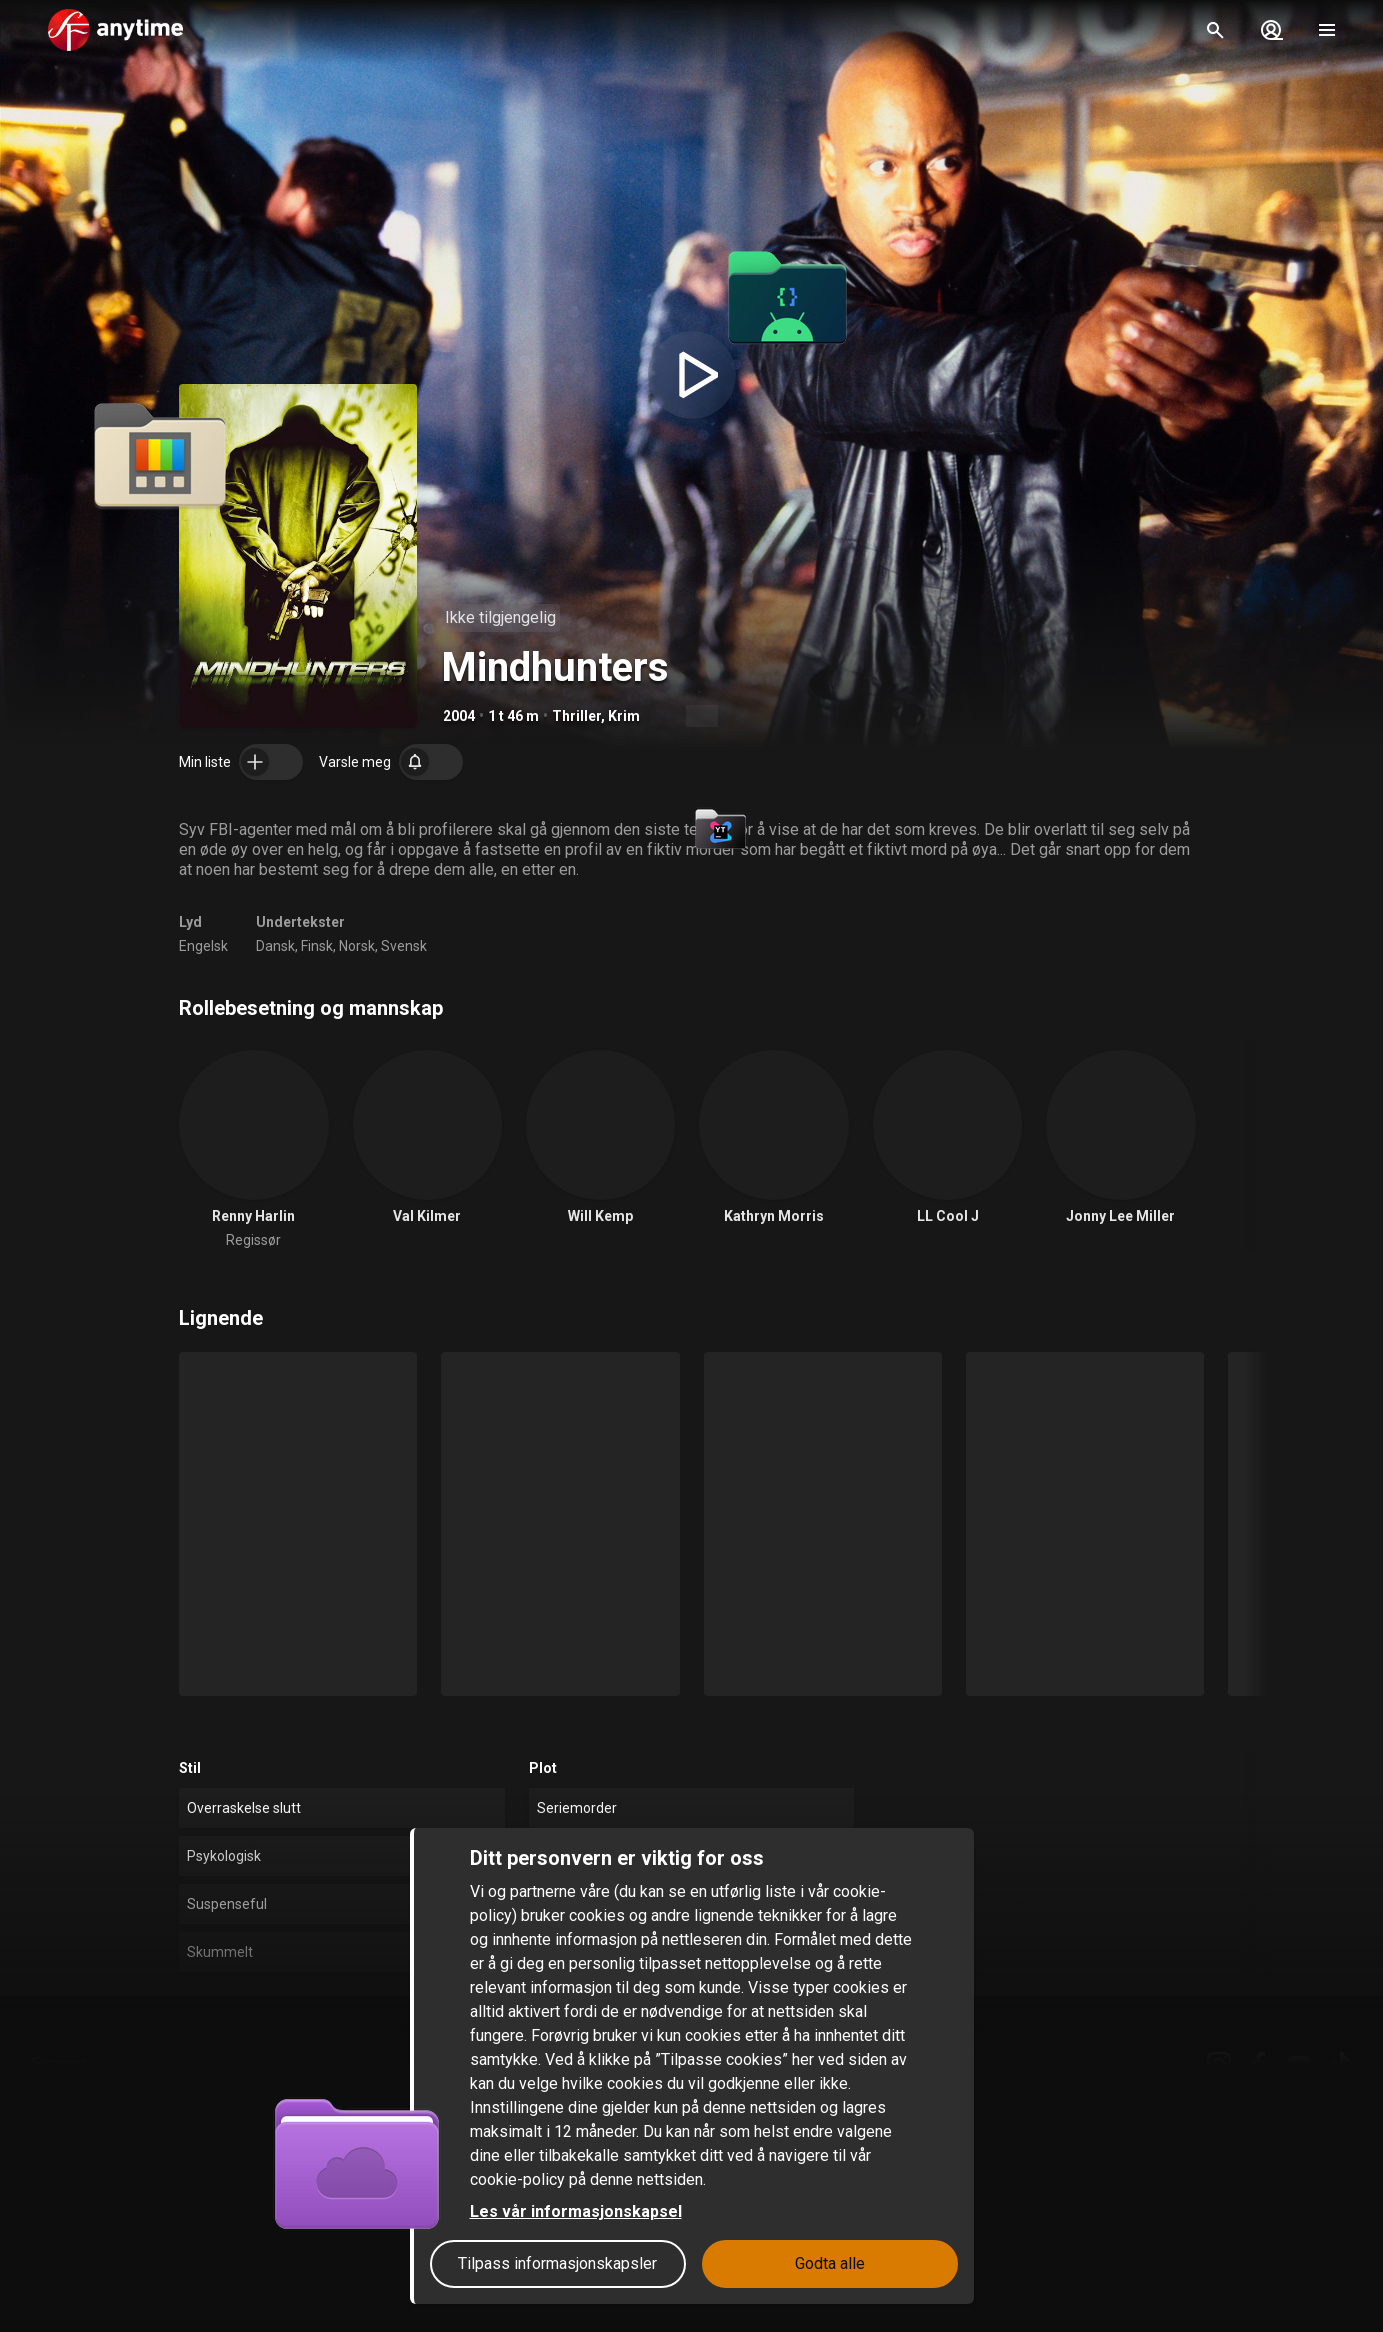  Describe the element at coordinates (787, 301) in the screenshot. I see `open android developer project files` at that location.